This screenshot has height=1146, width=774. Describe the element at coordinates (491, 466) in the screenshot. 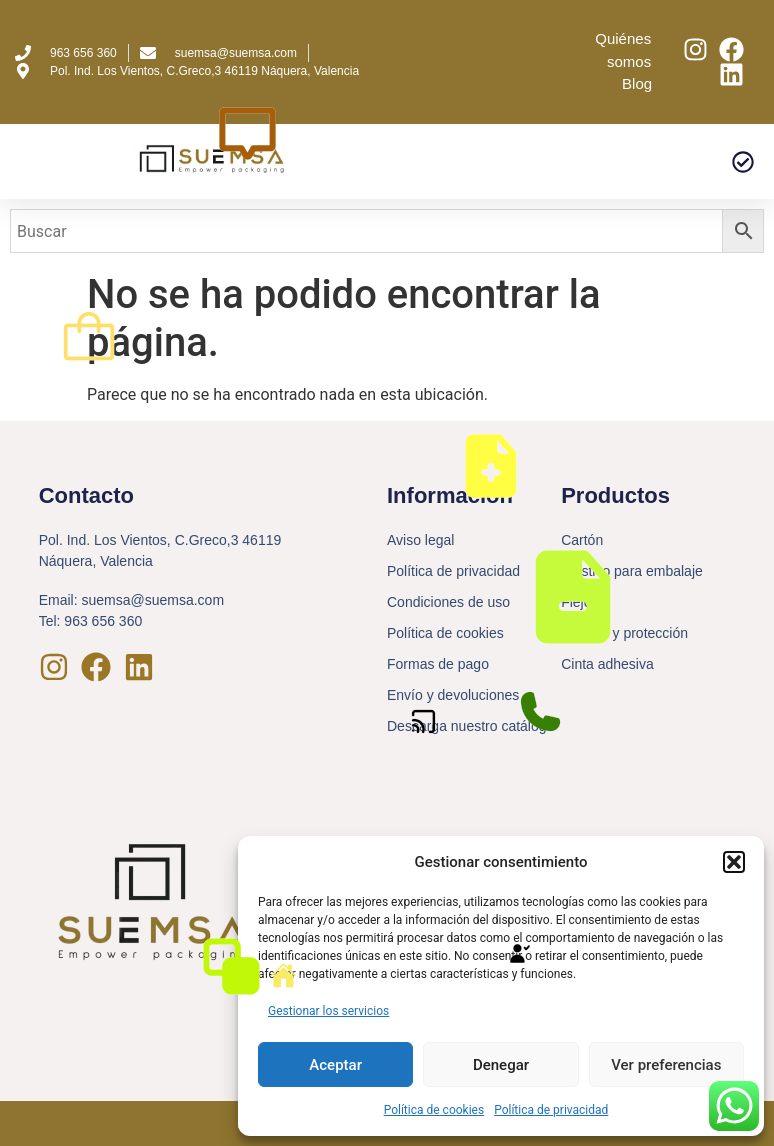

I see `create a new file` at that location.